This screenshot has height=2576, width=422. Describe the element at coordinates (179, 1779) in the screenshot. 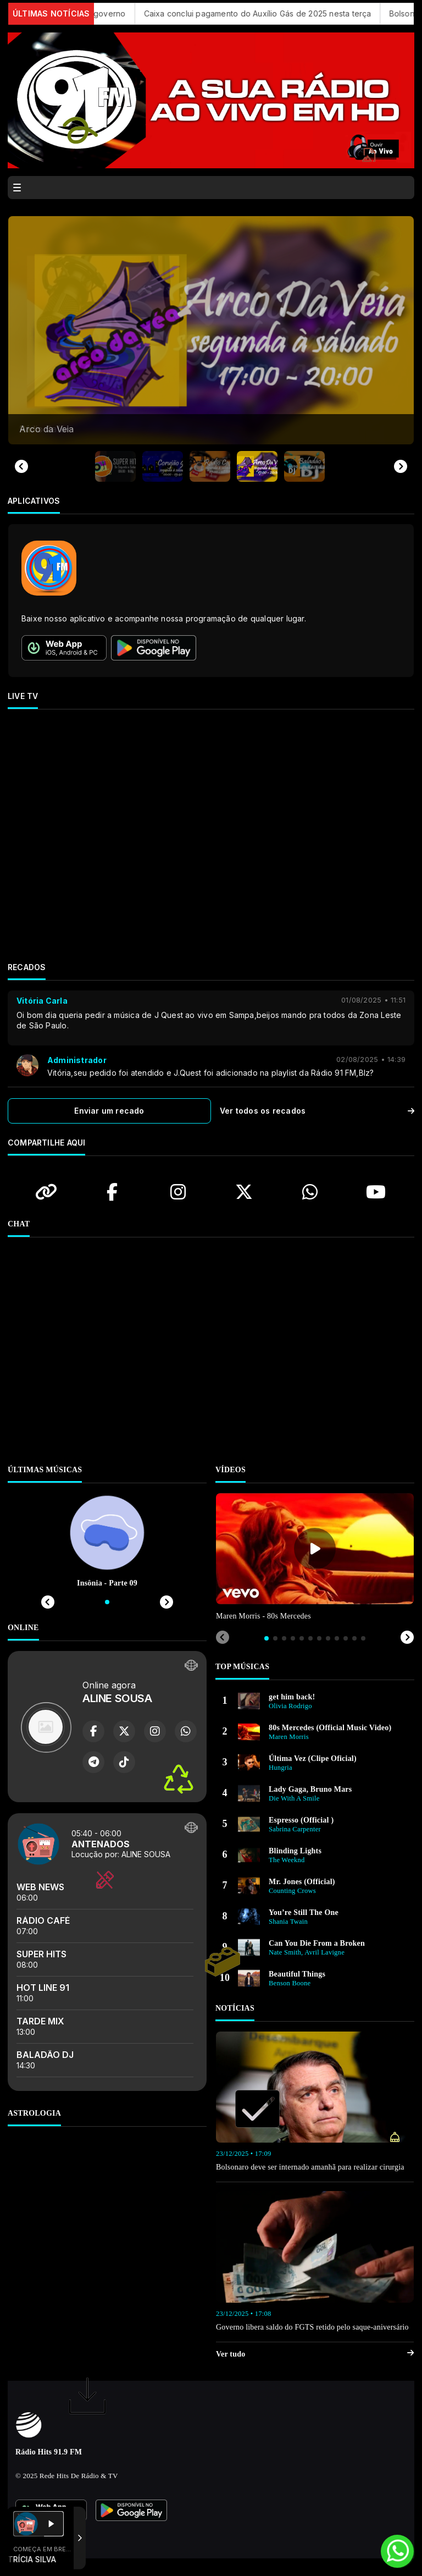

I see `recycle or move item to trash` at that location.